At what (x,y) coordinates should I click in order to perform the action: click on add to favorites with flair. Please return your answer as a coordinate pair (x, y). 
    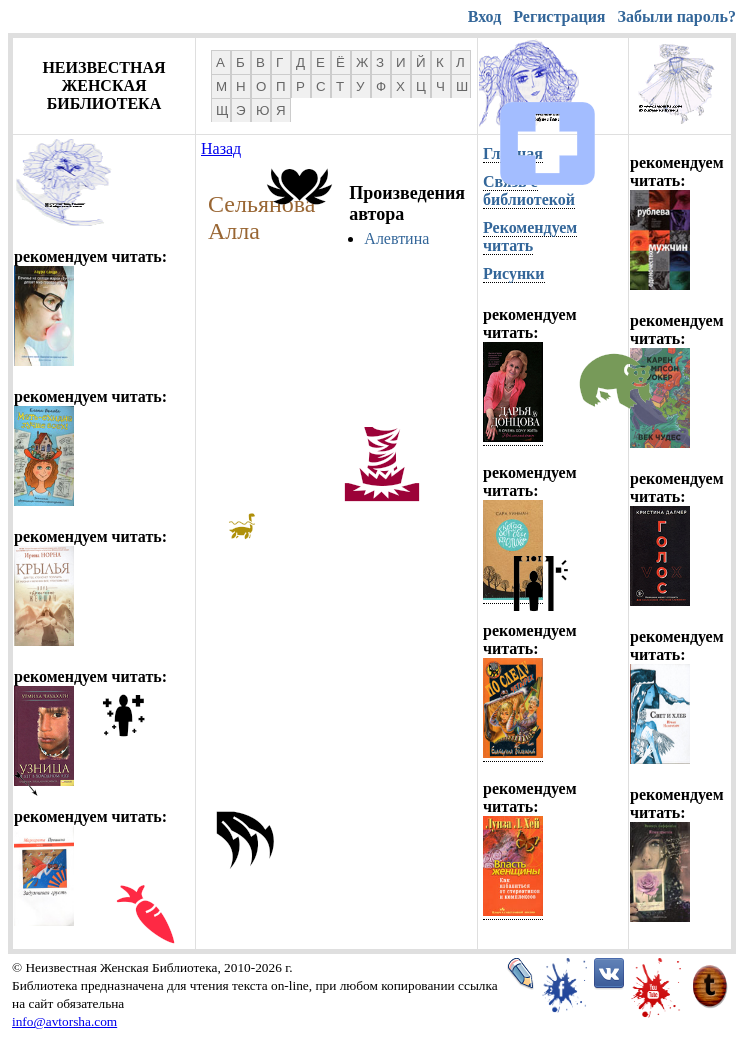
    Looking at the image, I should click on (299, 187).